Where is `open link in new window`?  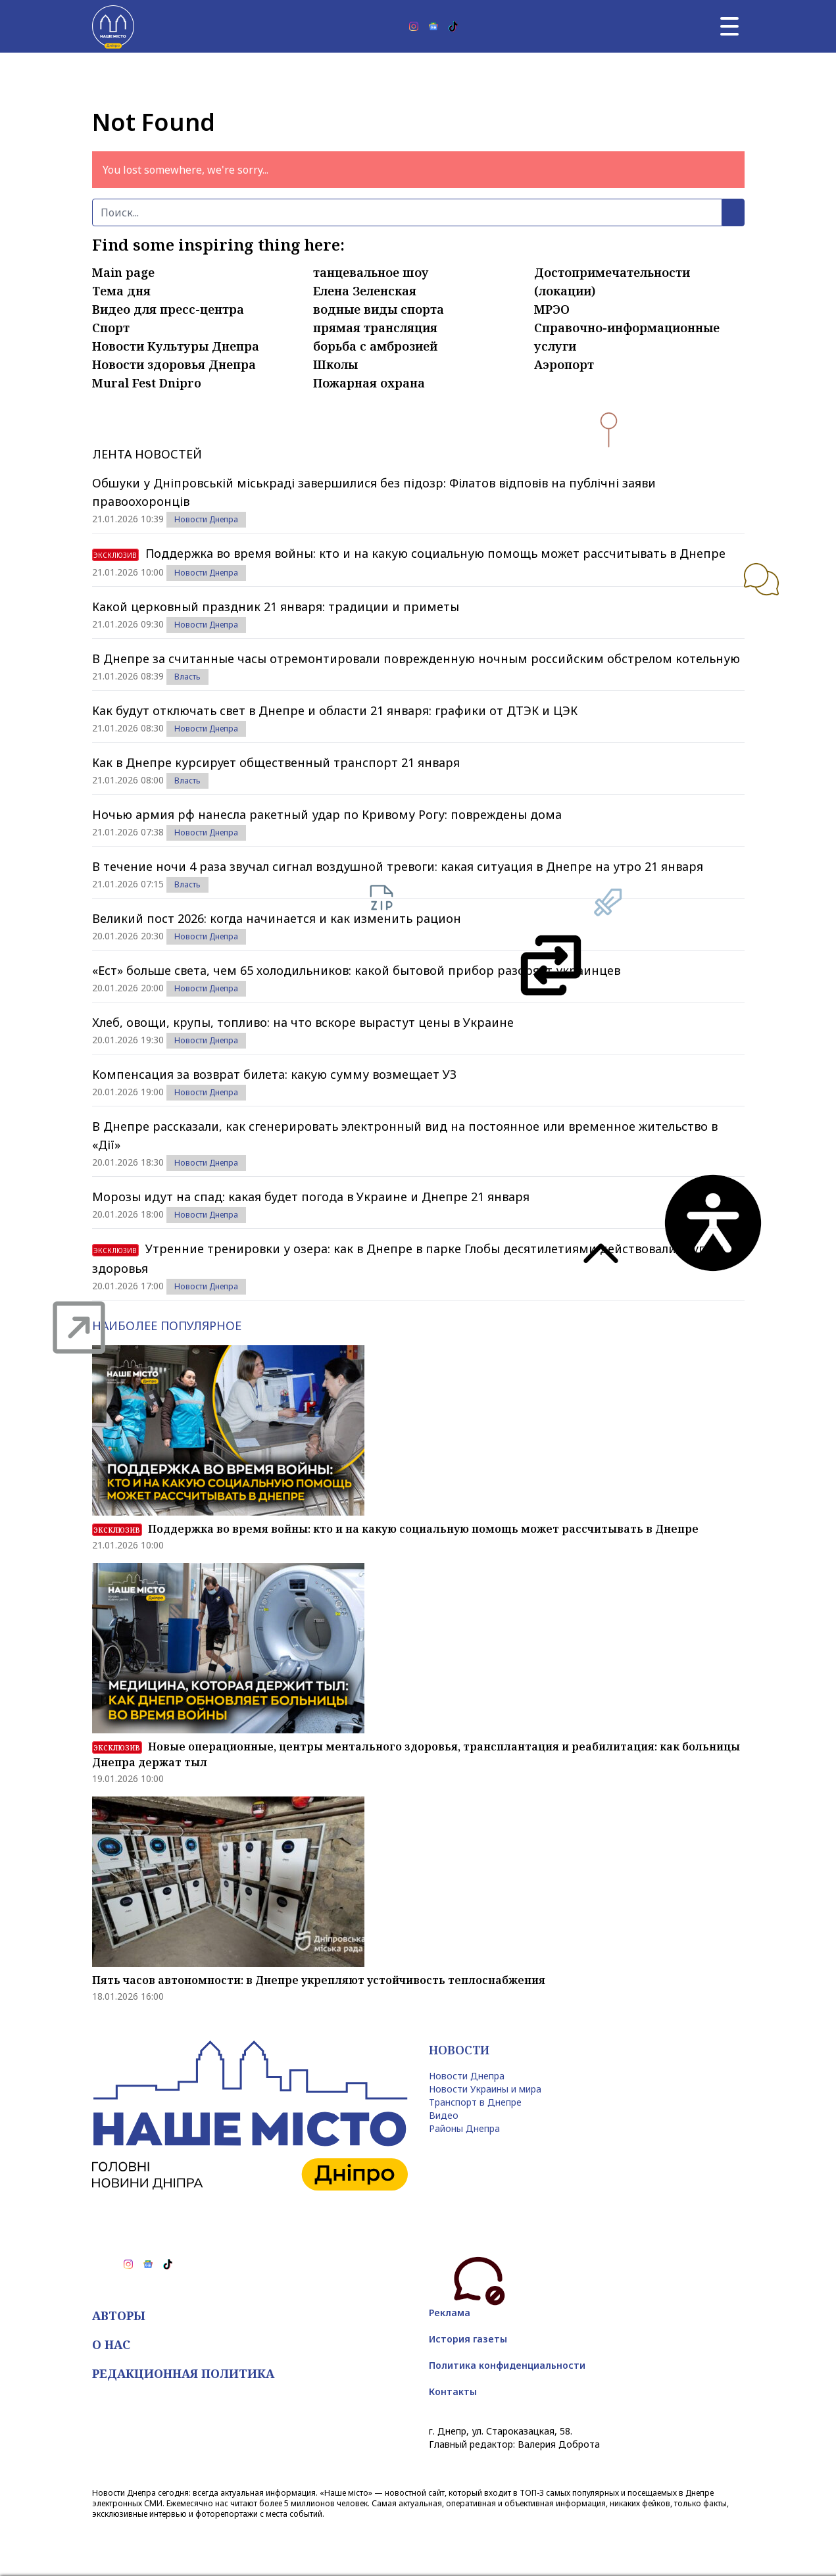
open link in new window is located at coordinates (79, 1327).